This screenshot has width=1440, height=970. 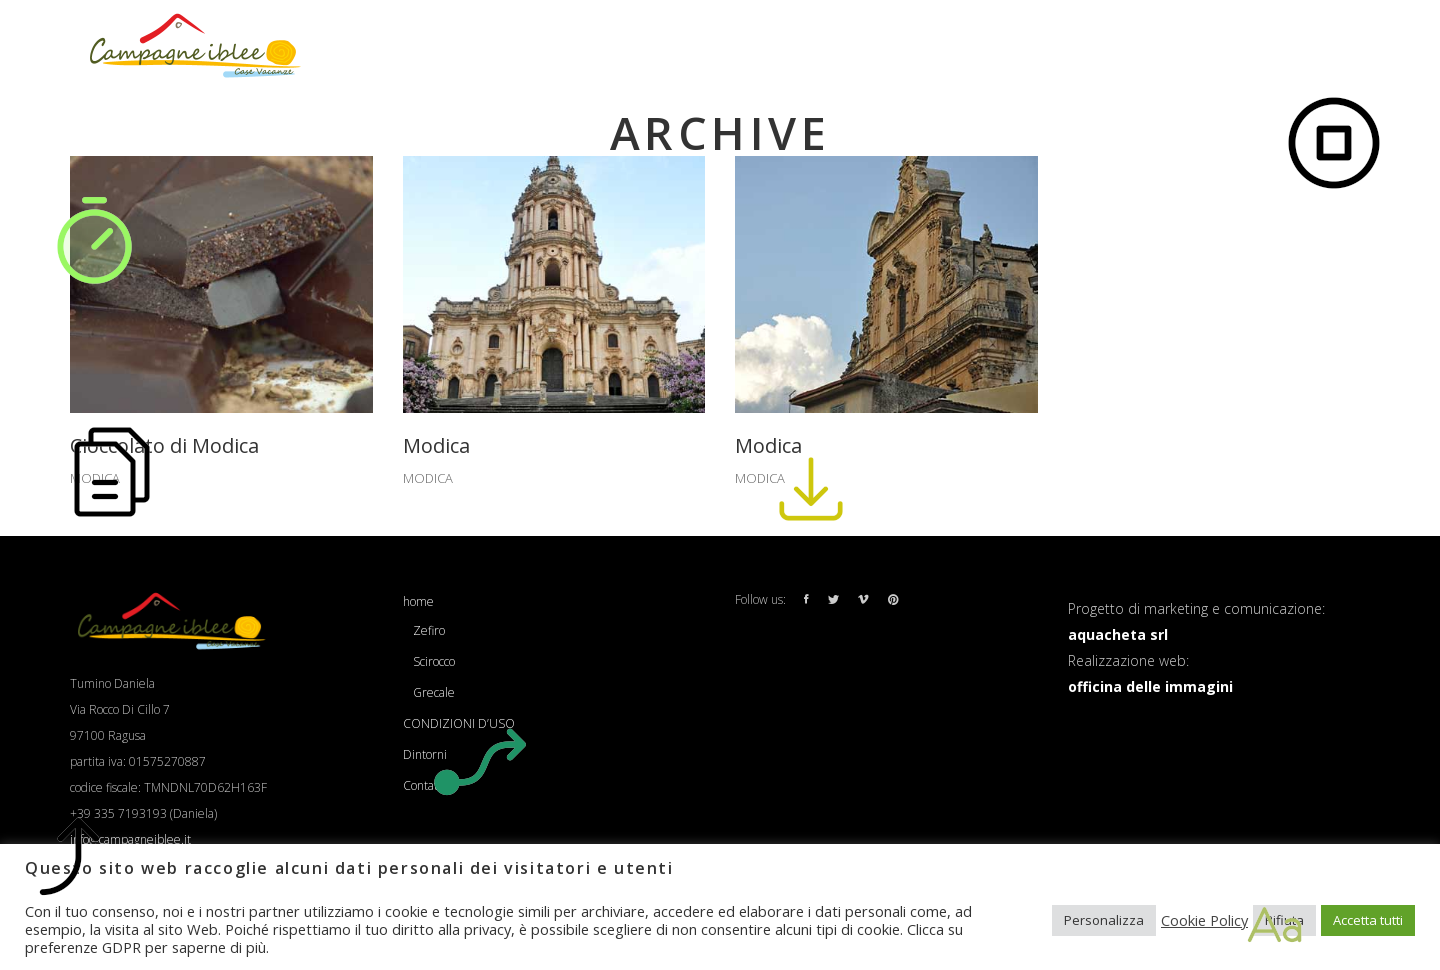 What do you see at coordinates (69, 856) in the screenshot?
I see `redirect or forward content` at bounding box center [69, 856].